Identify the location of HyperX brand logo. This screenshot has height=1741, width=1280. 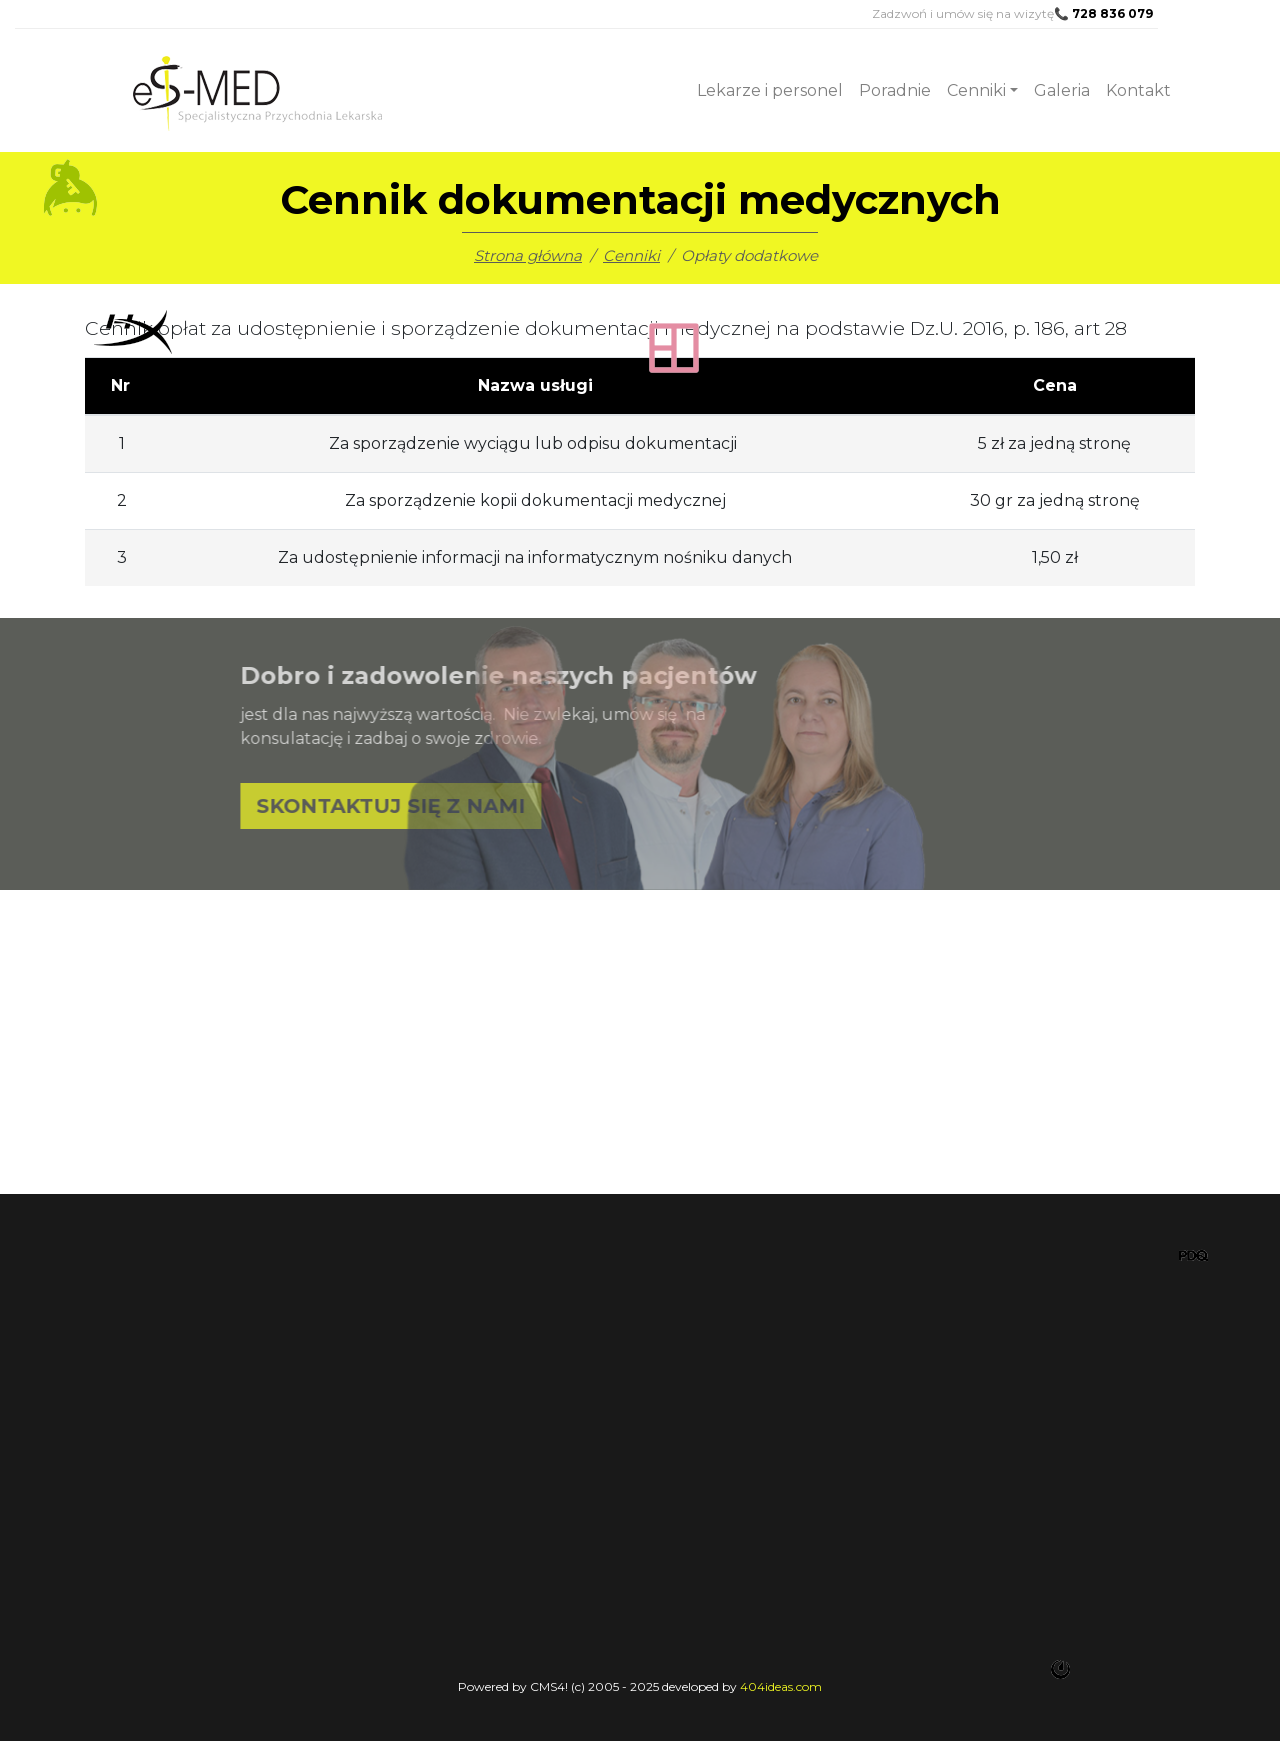
(133, 332).